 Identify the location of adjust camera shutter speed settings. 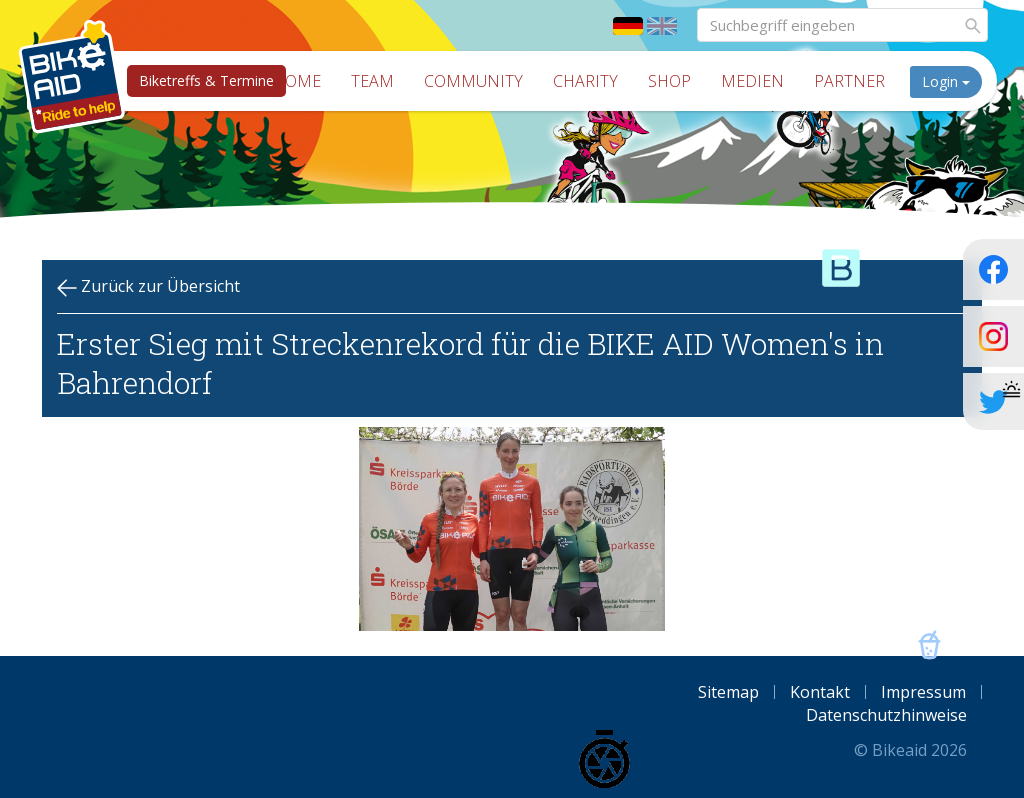
(604, 760).